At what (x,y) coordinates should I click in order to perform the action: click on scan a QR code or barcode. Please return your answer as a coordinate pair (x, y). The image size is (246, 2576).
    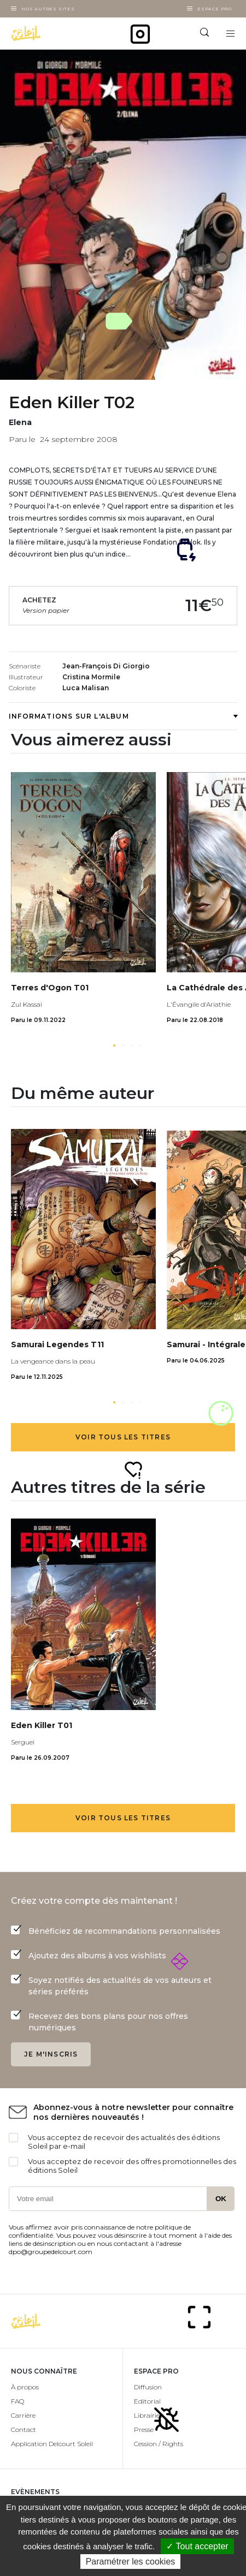
    Looking at the image, I should click on (199, 2317).